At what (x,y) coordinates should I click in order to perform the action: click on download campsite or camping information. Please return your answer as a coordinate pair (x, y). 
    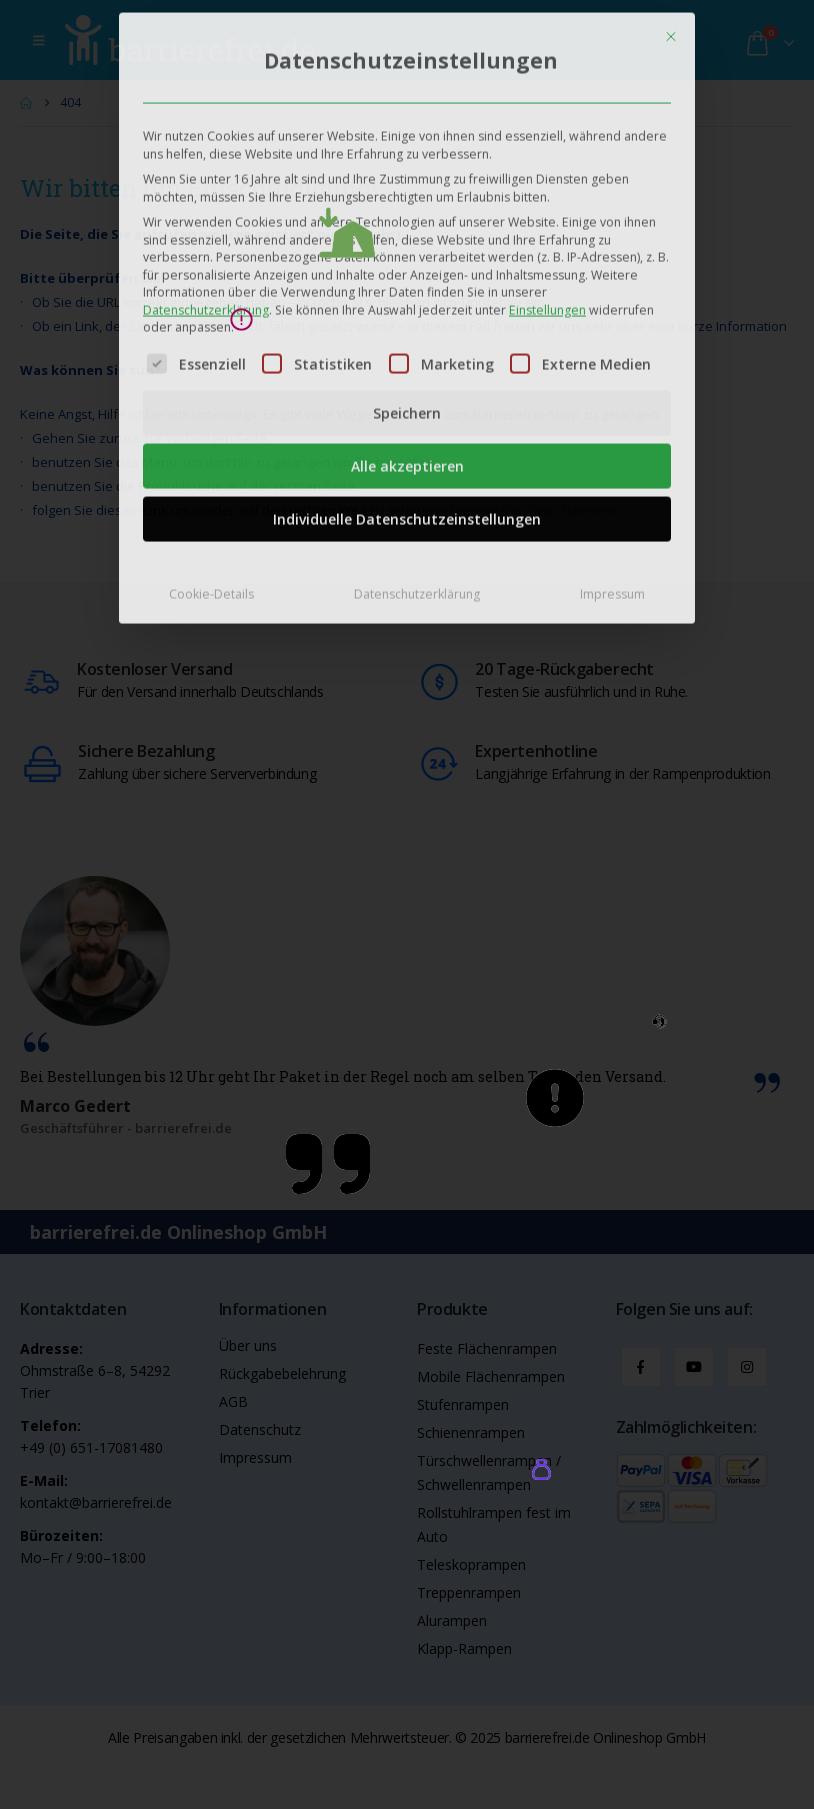
    Looking at the image, I should click on (347, 233).